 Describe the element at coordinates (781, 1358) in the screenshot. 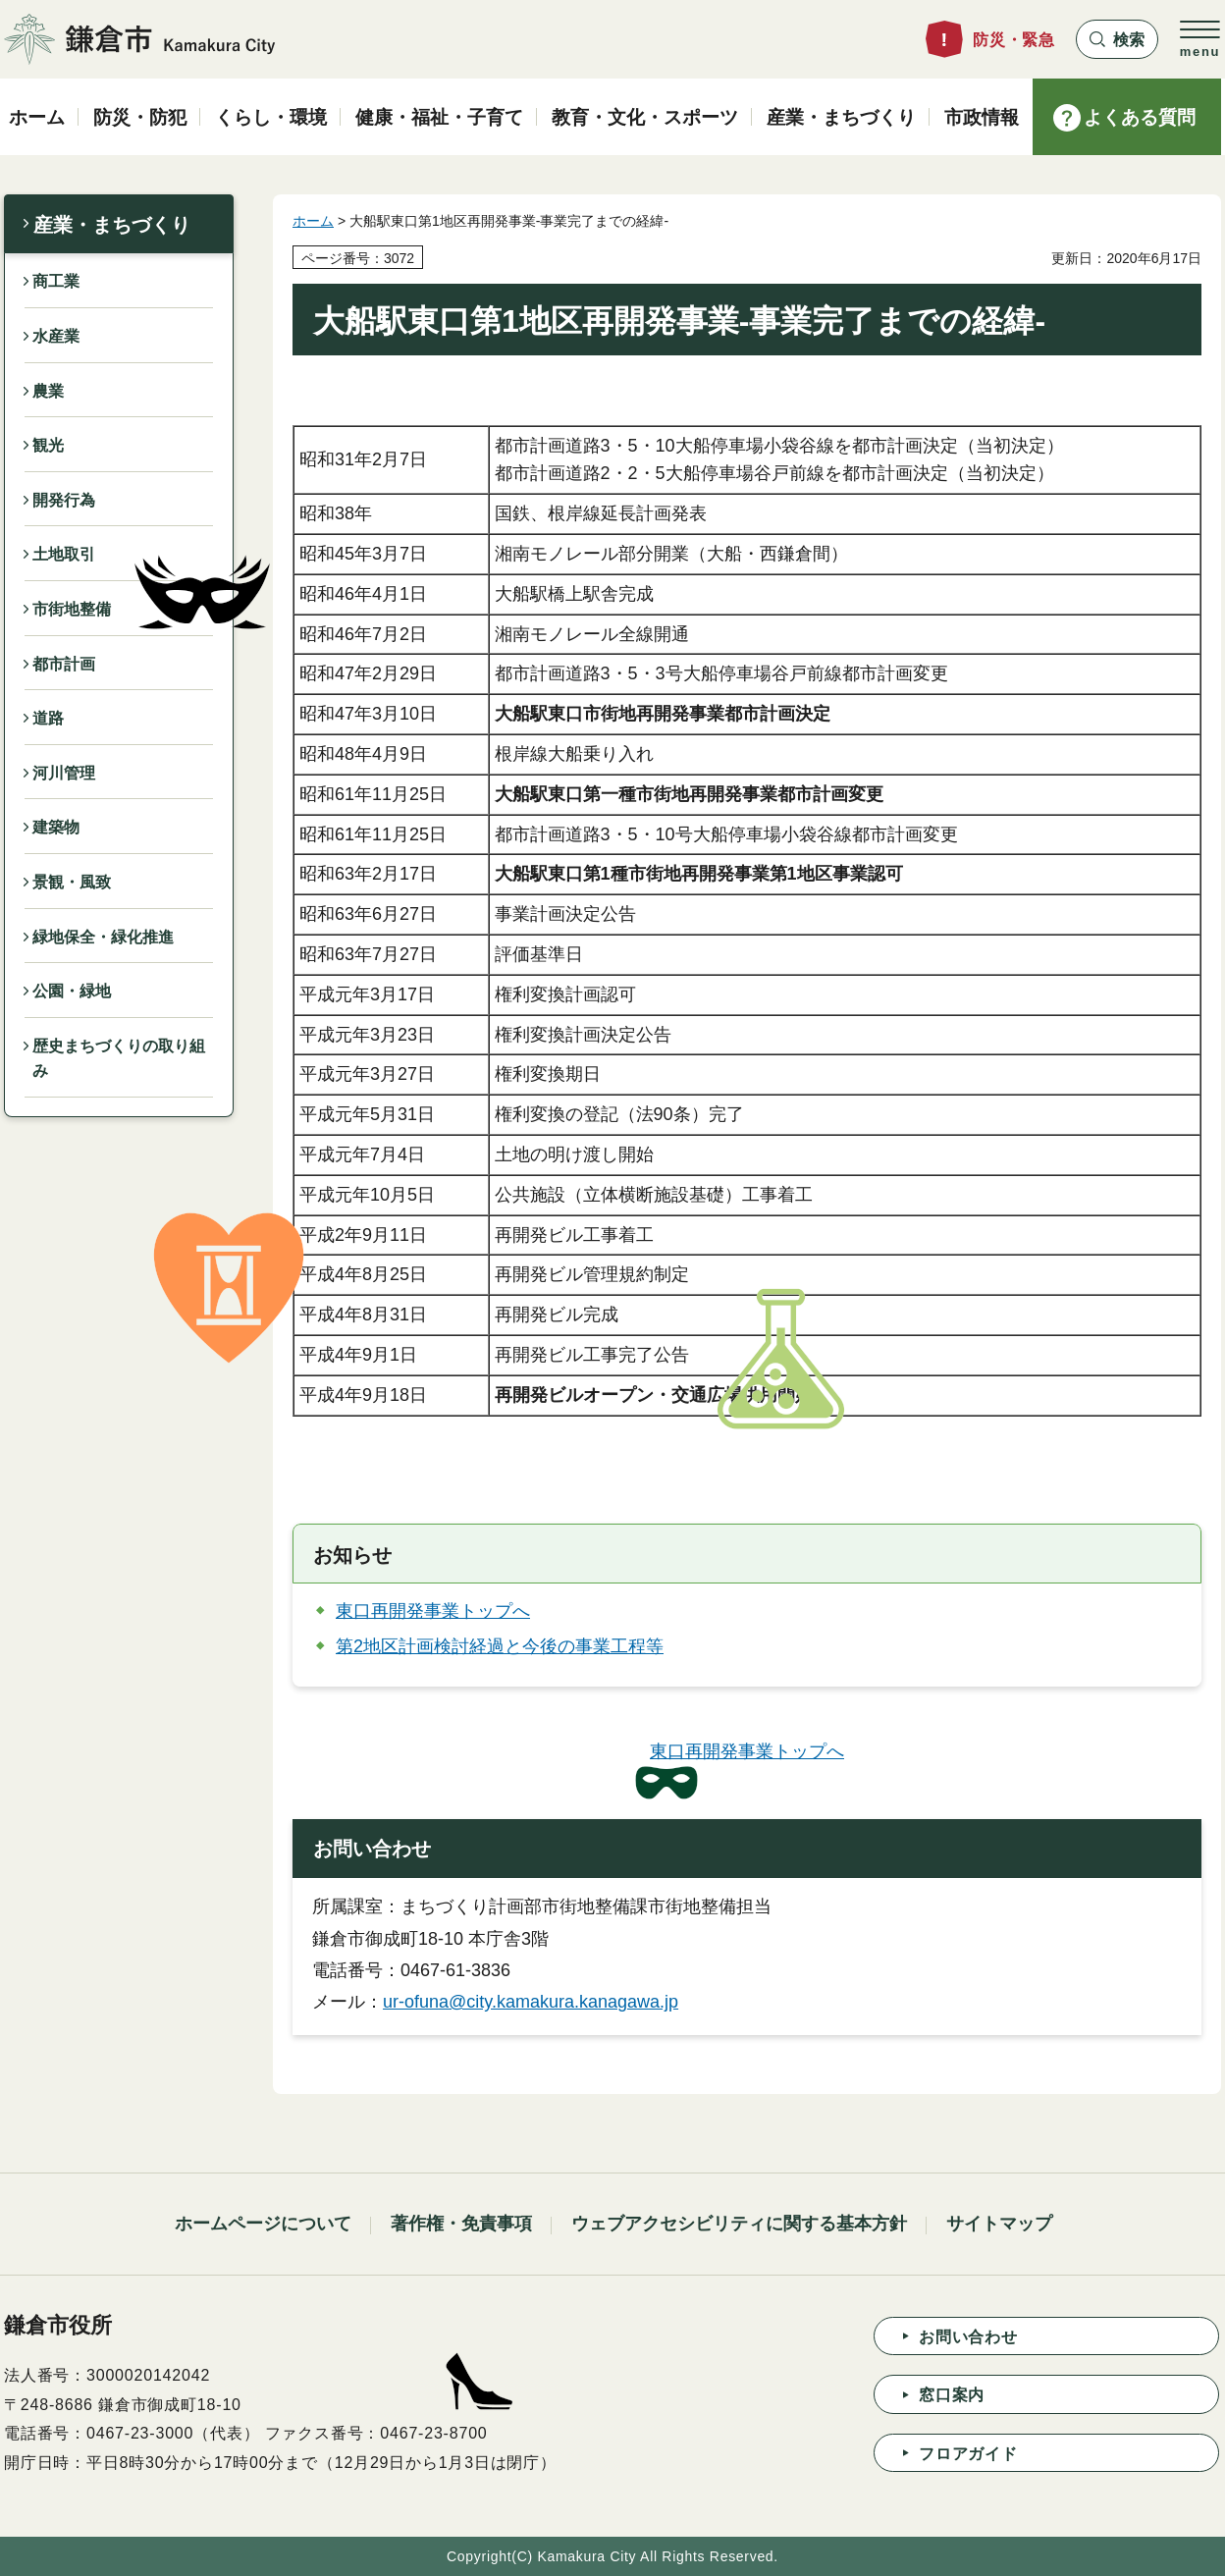

I see `access the chemistry or science section` at that location.